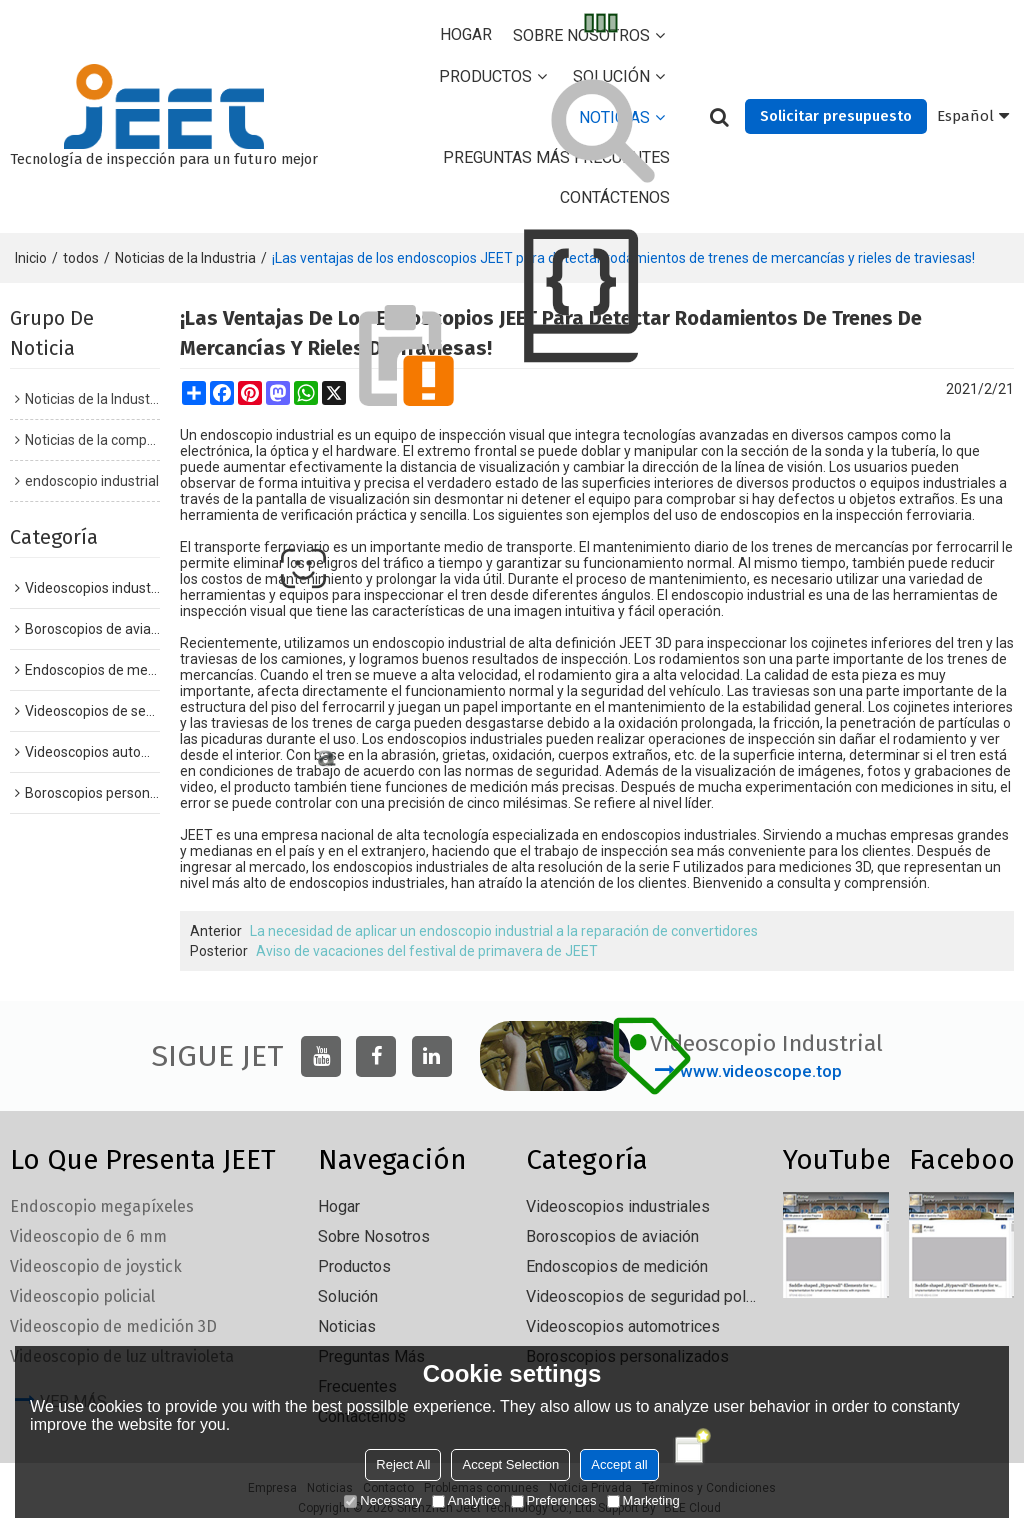 The height and width of the screenshot is (1533, 1024). What do you see at coordinates (403, 355) in the screenshot?
I see `indicates a task or item is due or requires attention` at bounding box center [403, 355].